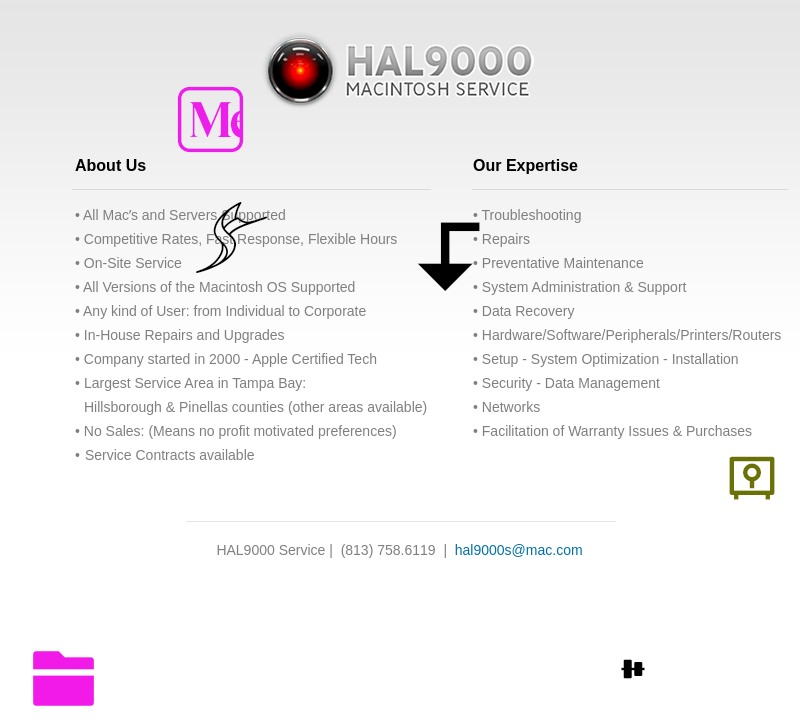 The width and height of the screenshot is (800, 720). Describe the element at coordinates (231, 237) in the screenshot. I see `sailfish os logo` at that location.